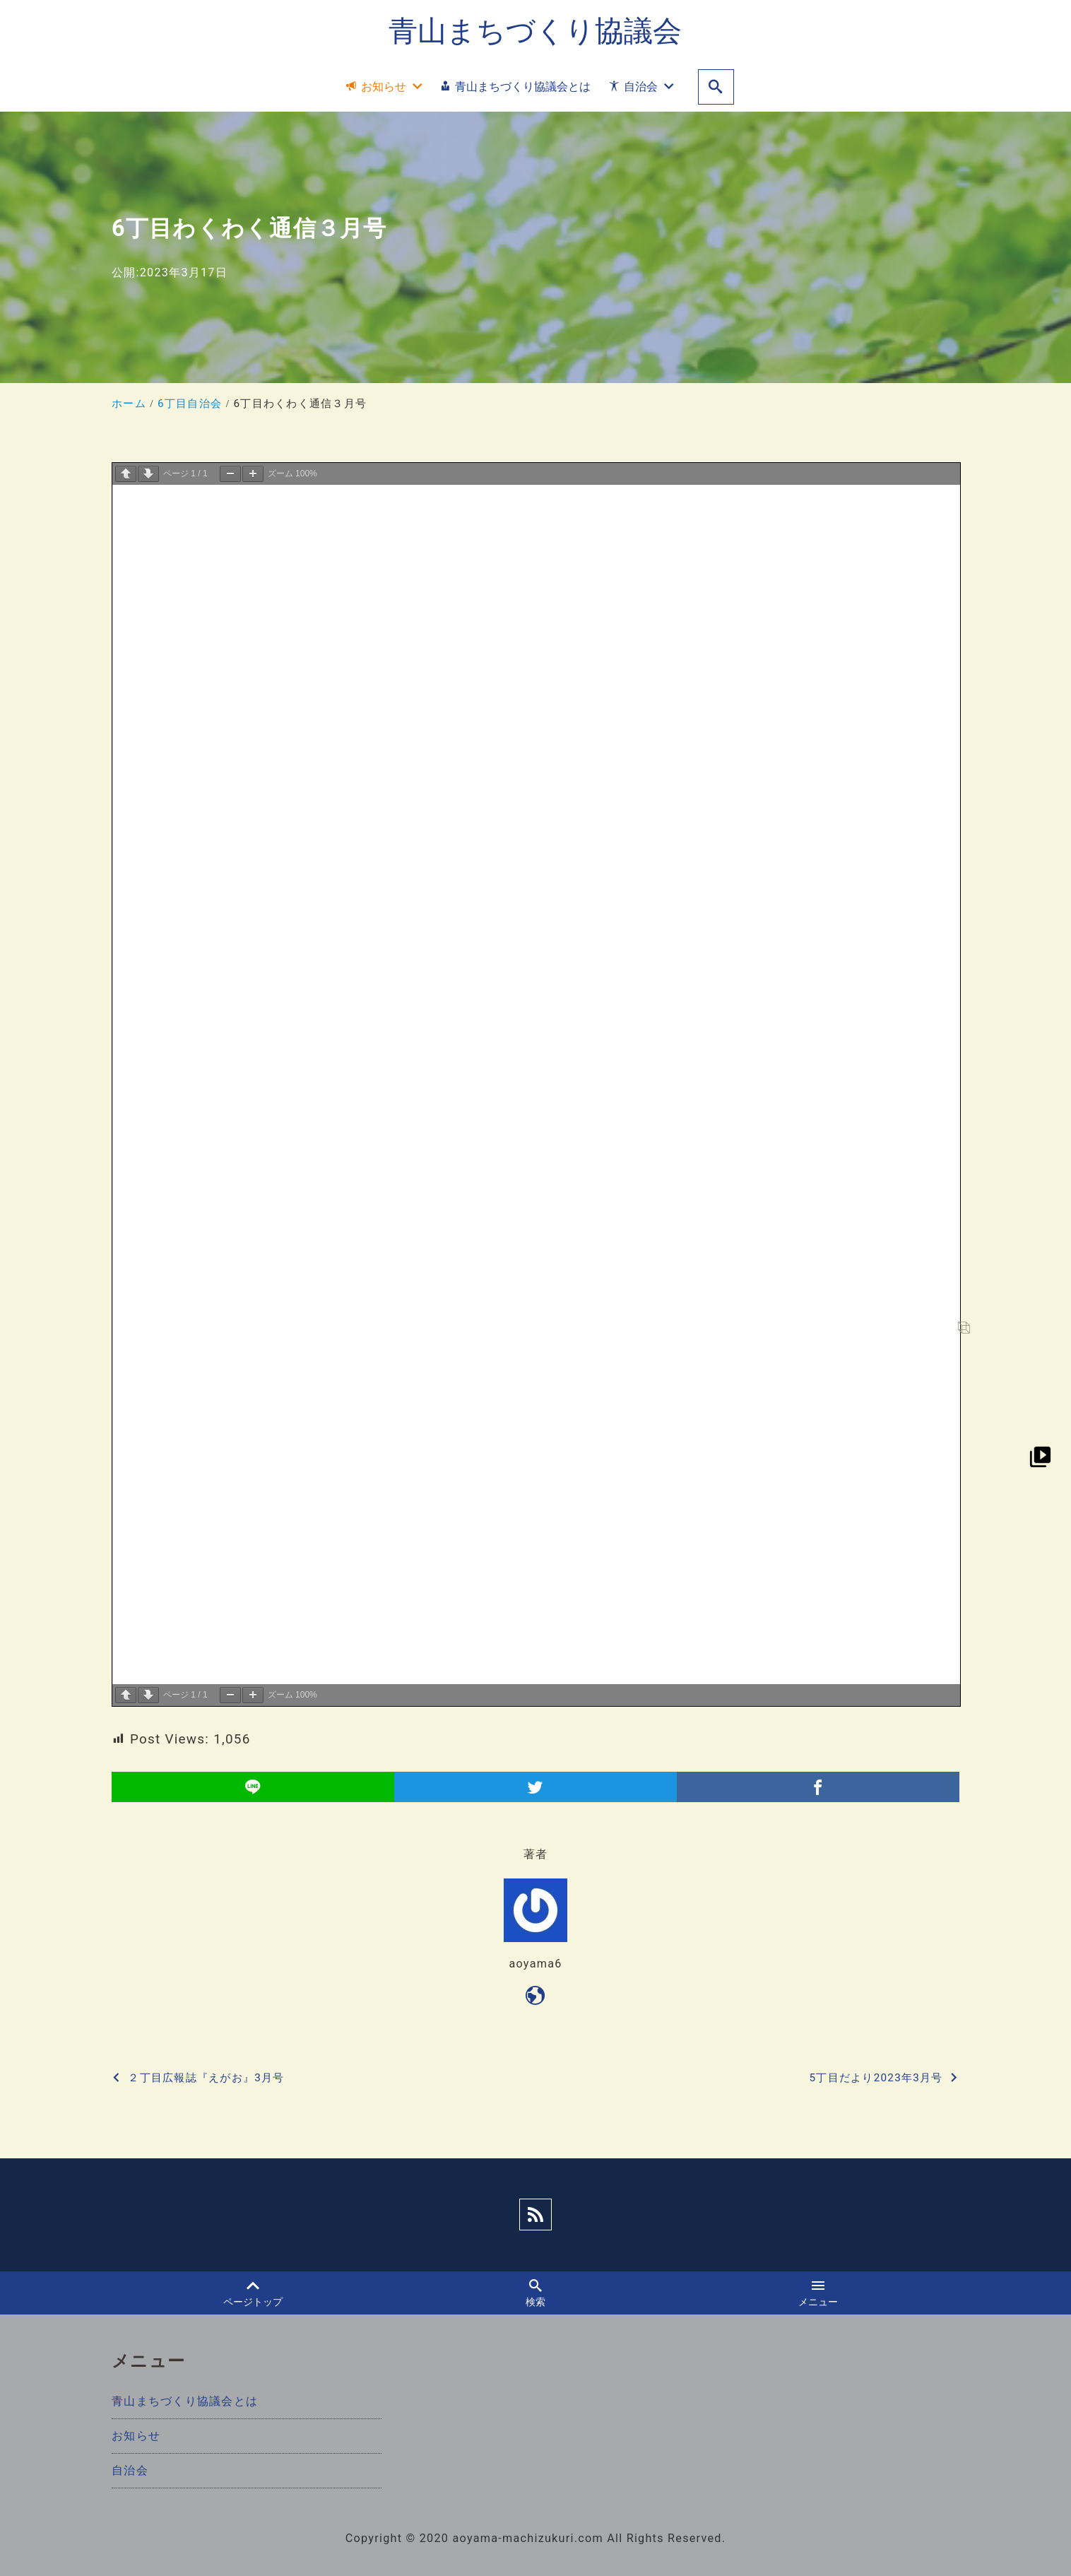  Describe the element at coordinates (1040, 1457) in the screenshot. I see `access your video library` at that location.